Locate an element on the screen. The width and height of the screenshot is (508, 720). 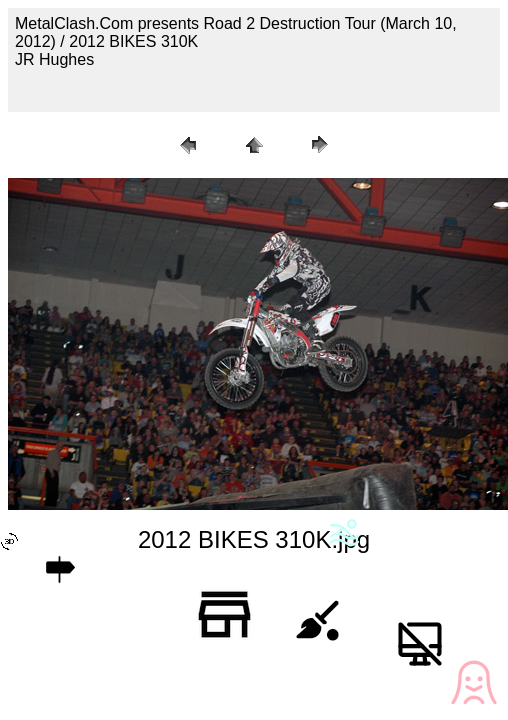
access quidditch or broomstick-related games is located at coordinates (317, 619).